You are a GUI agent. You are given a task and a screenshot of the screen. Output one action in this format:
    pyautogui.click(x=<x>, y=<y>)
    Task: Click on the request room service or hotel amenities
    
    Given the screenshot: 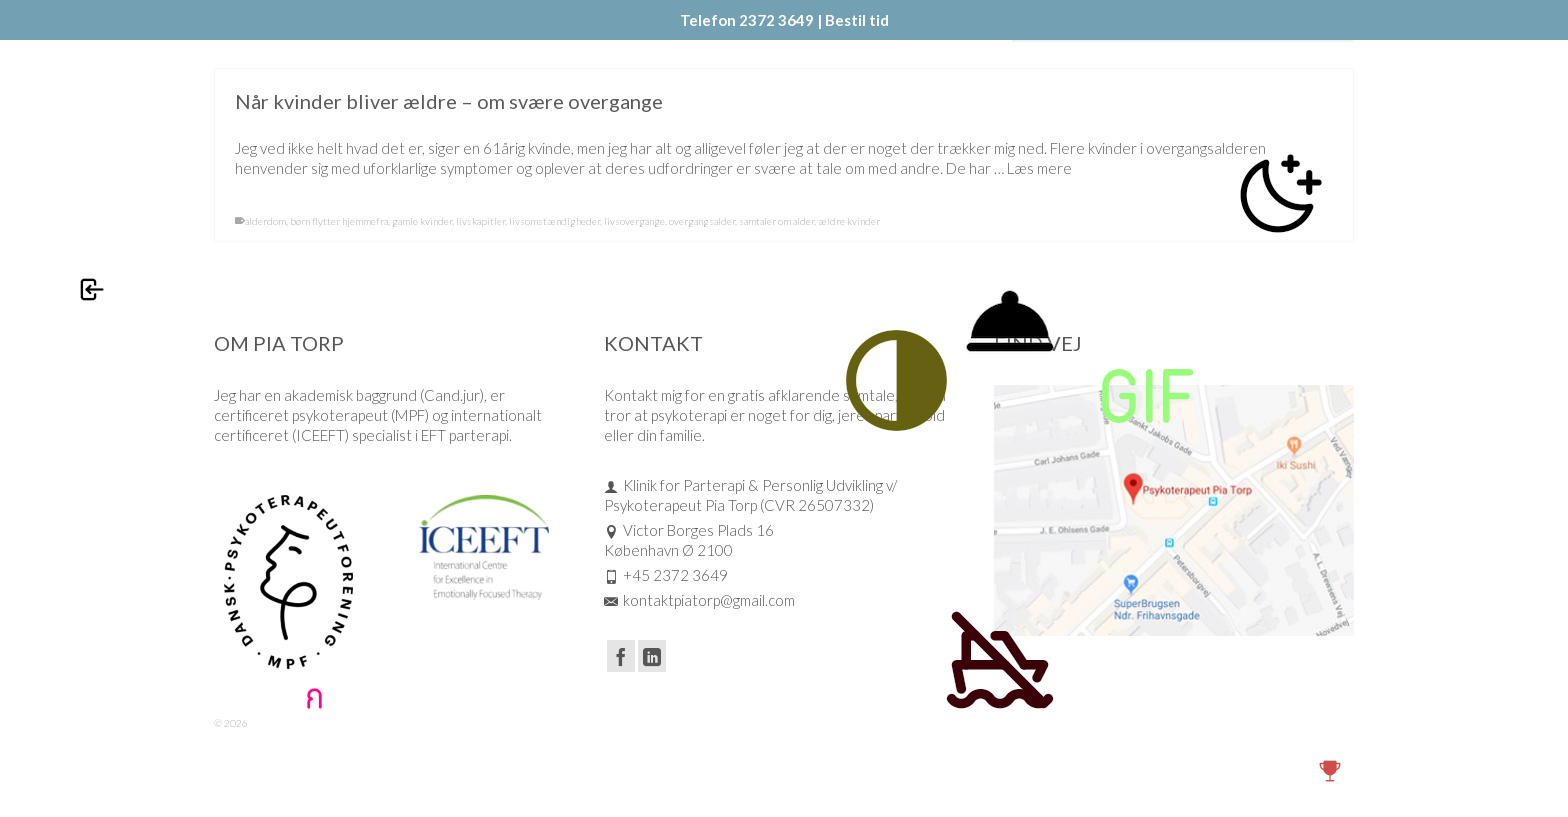 What is the action you would take?
    pyautogui.click(x=1010, y=321)
    